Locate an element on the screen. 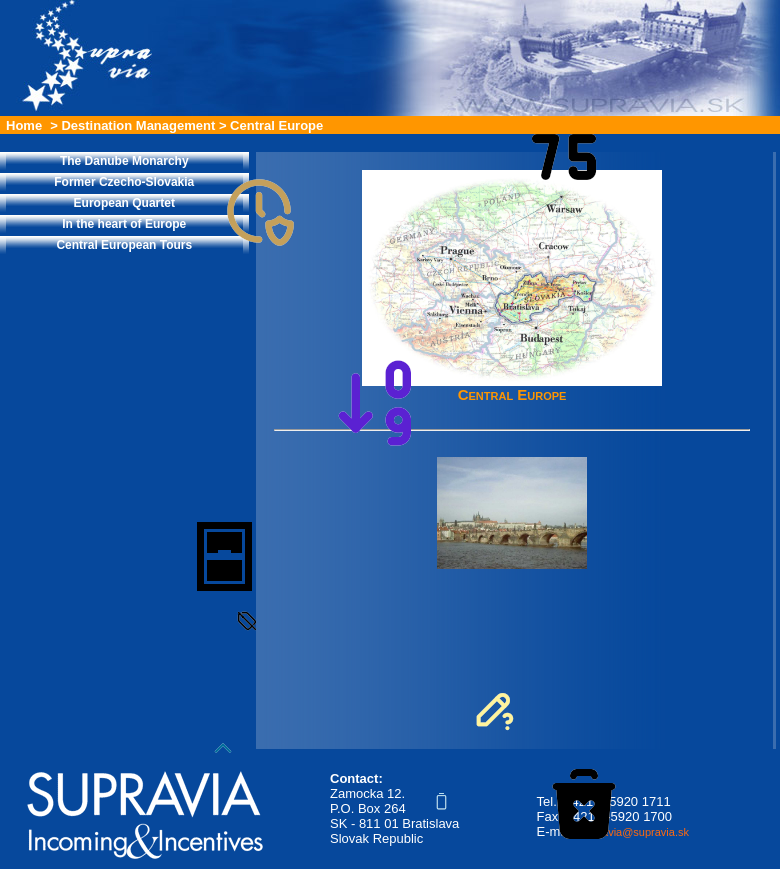 This screenshot has width=780, height=869. window sensor status for smart home is located at coordinates (224, 556).